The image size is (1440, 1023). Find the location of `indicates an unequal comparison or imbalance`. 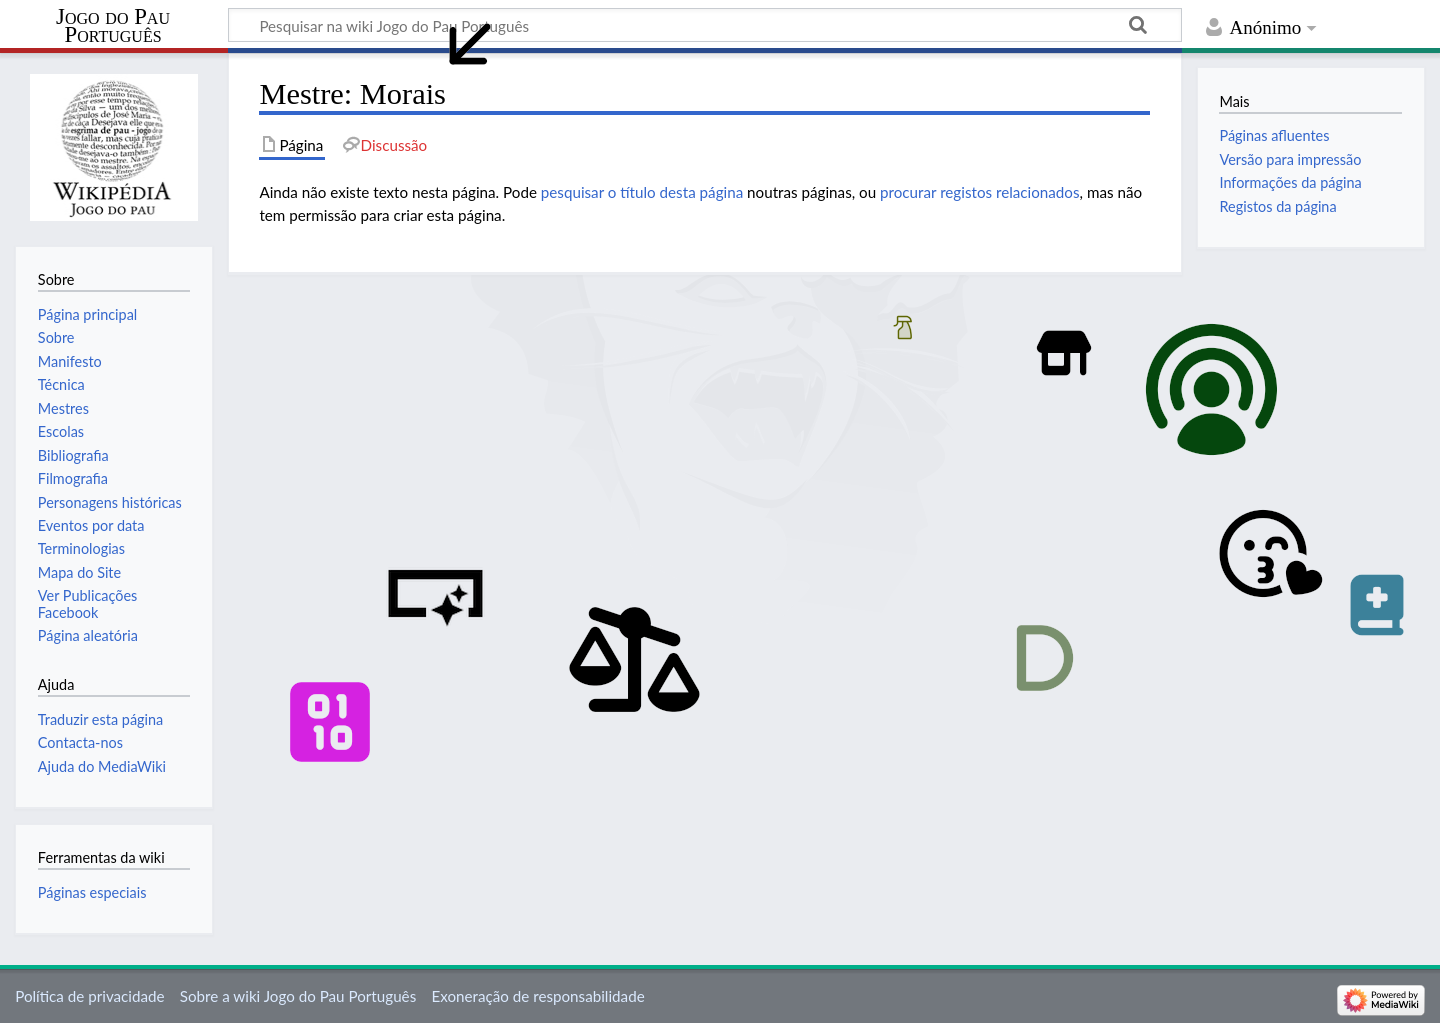

indicates an unequal comparison or imbalance is located at coordinates (634, 659).